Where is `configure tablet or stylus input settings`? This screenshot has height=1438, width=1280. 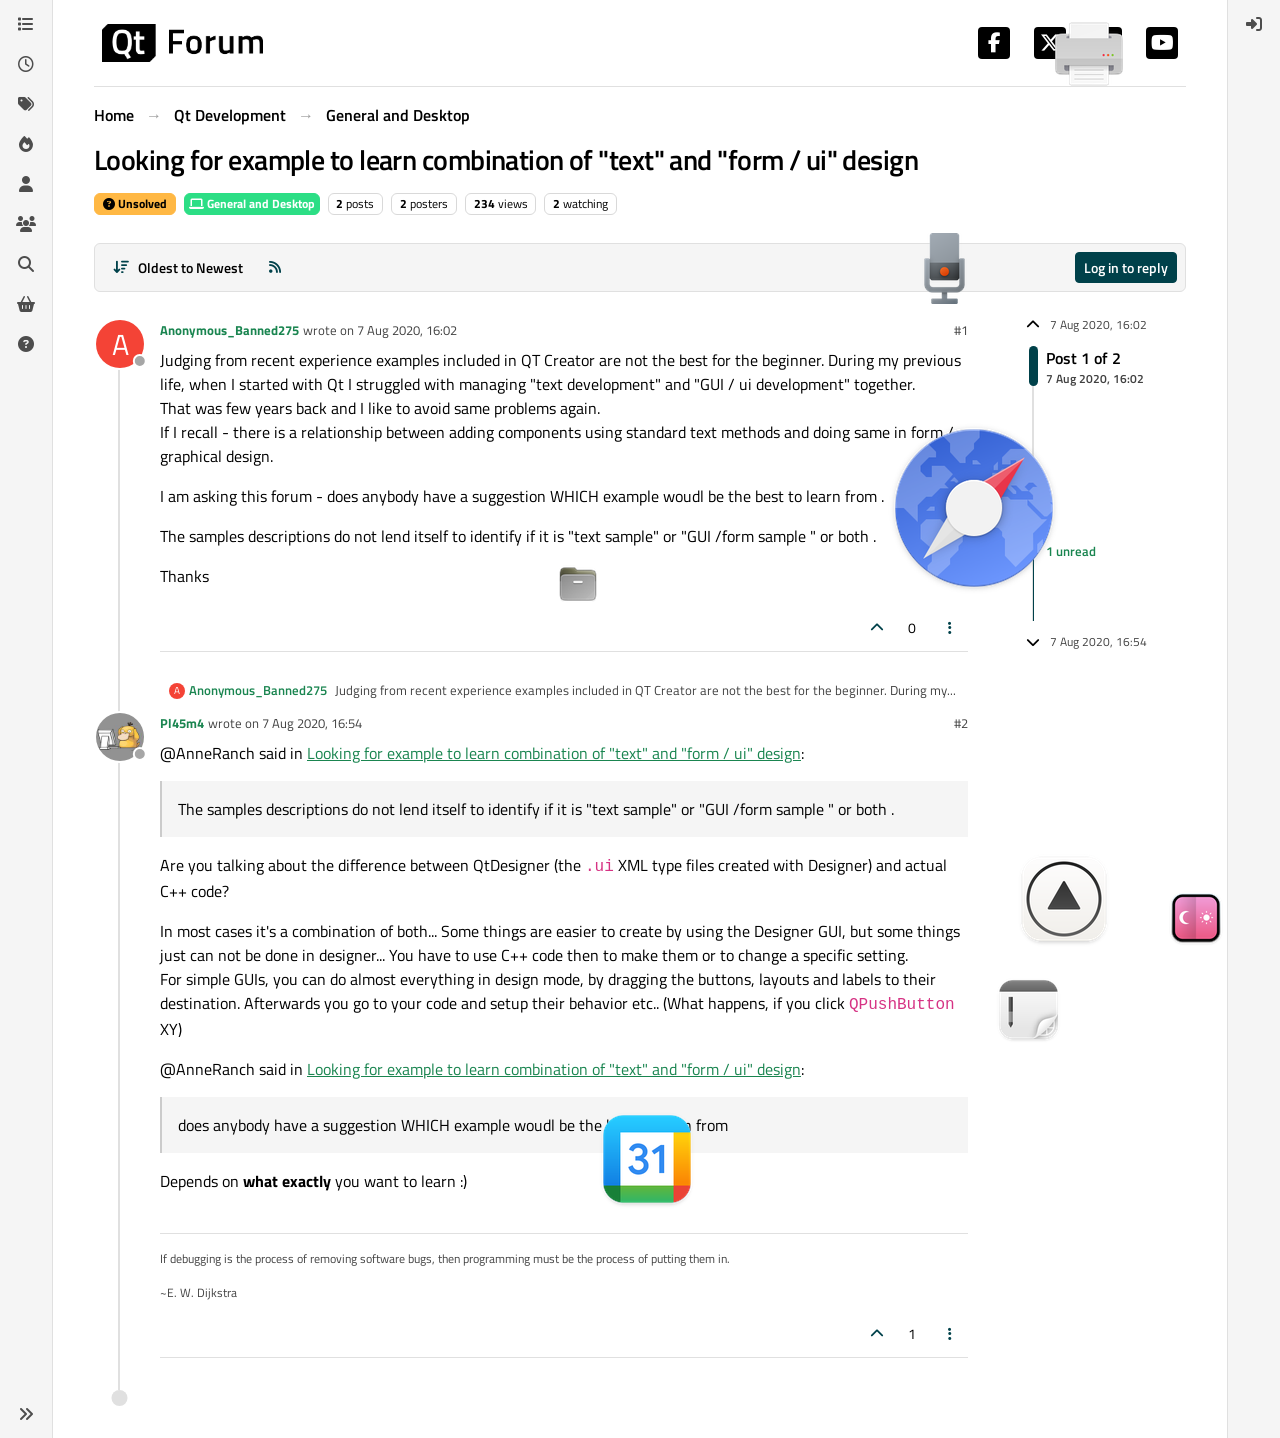
configure tablet or stylus input settings is located at coordinates (1028, 1009).